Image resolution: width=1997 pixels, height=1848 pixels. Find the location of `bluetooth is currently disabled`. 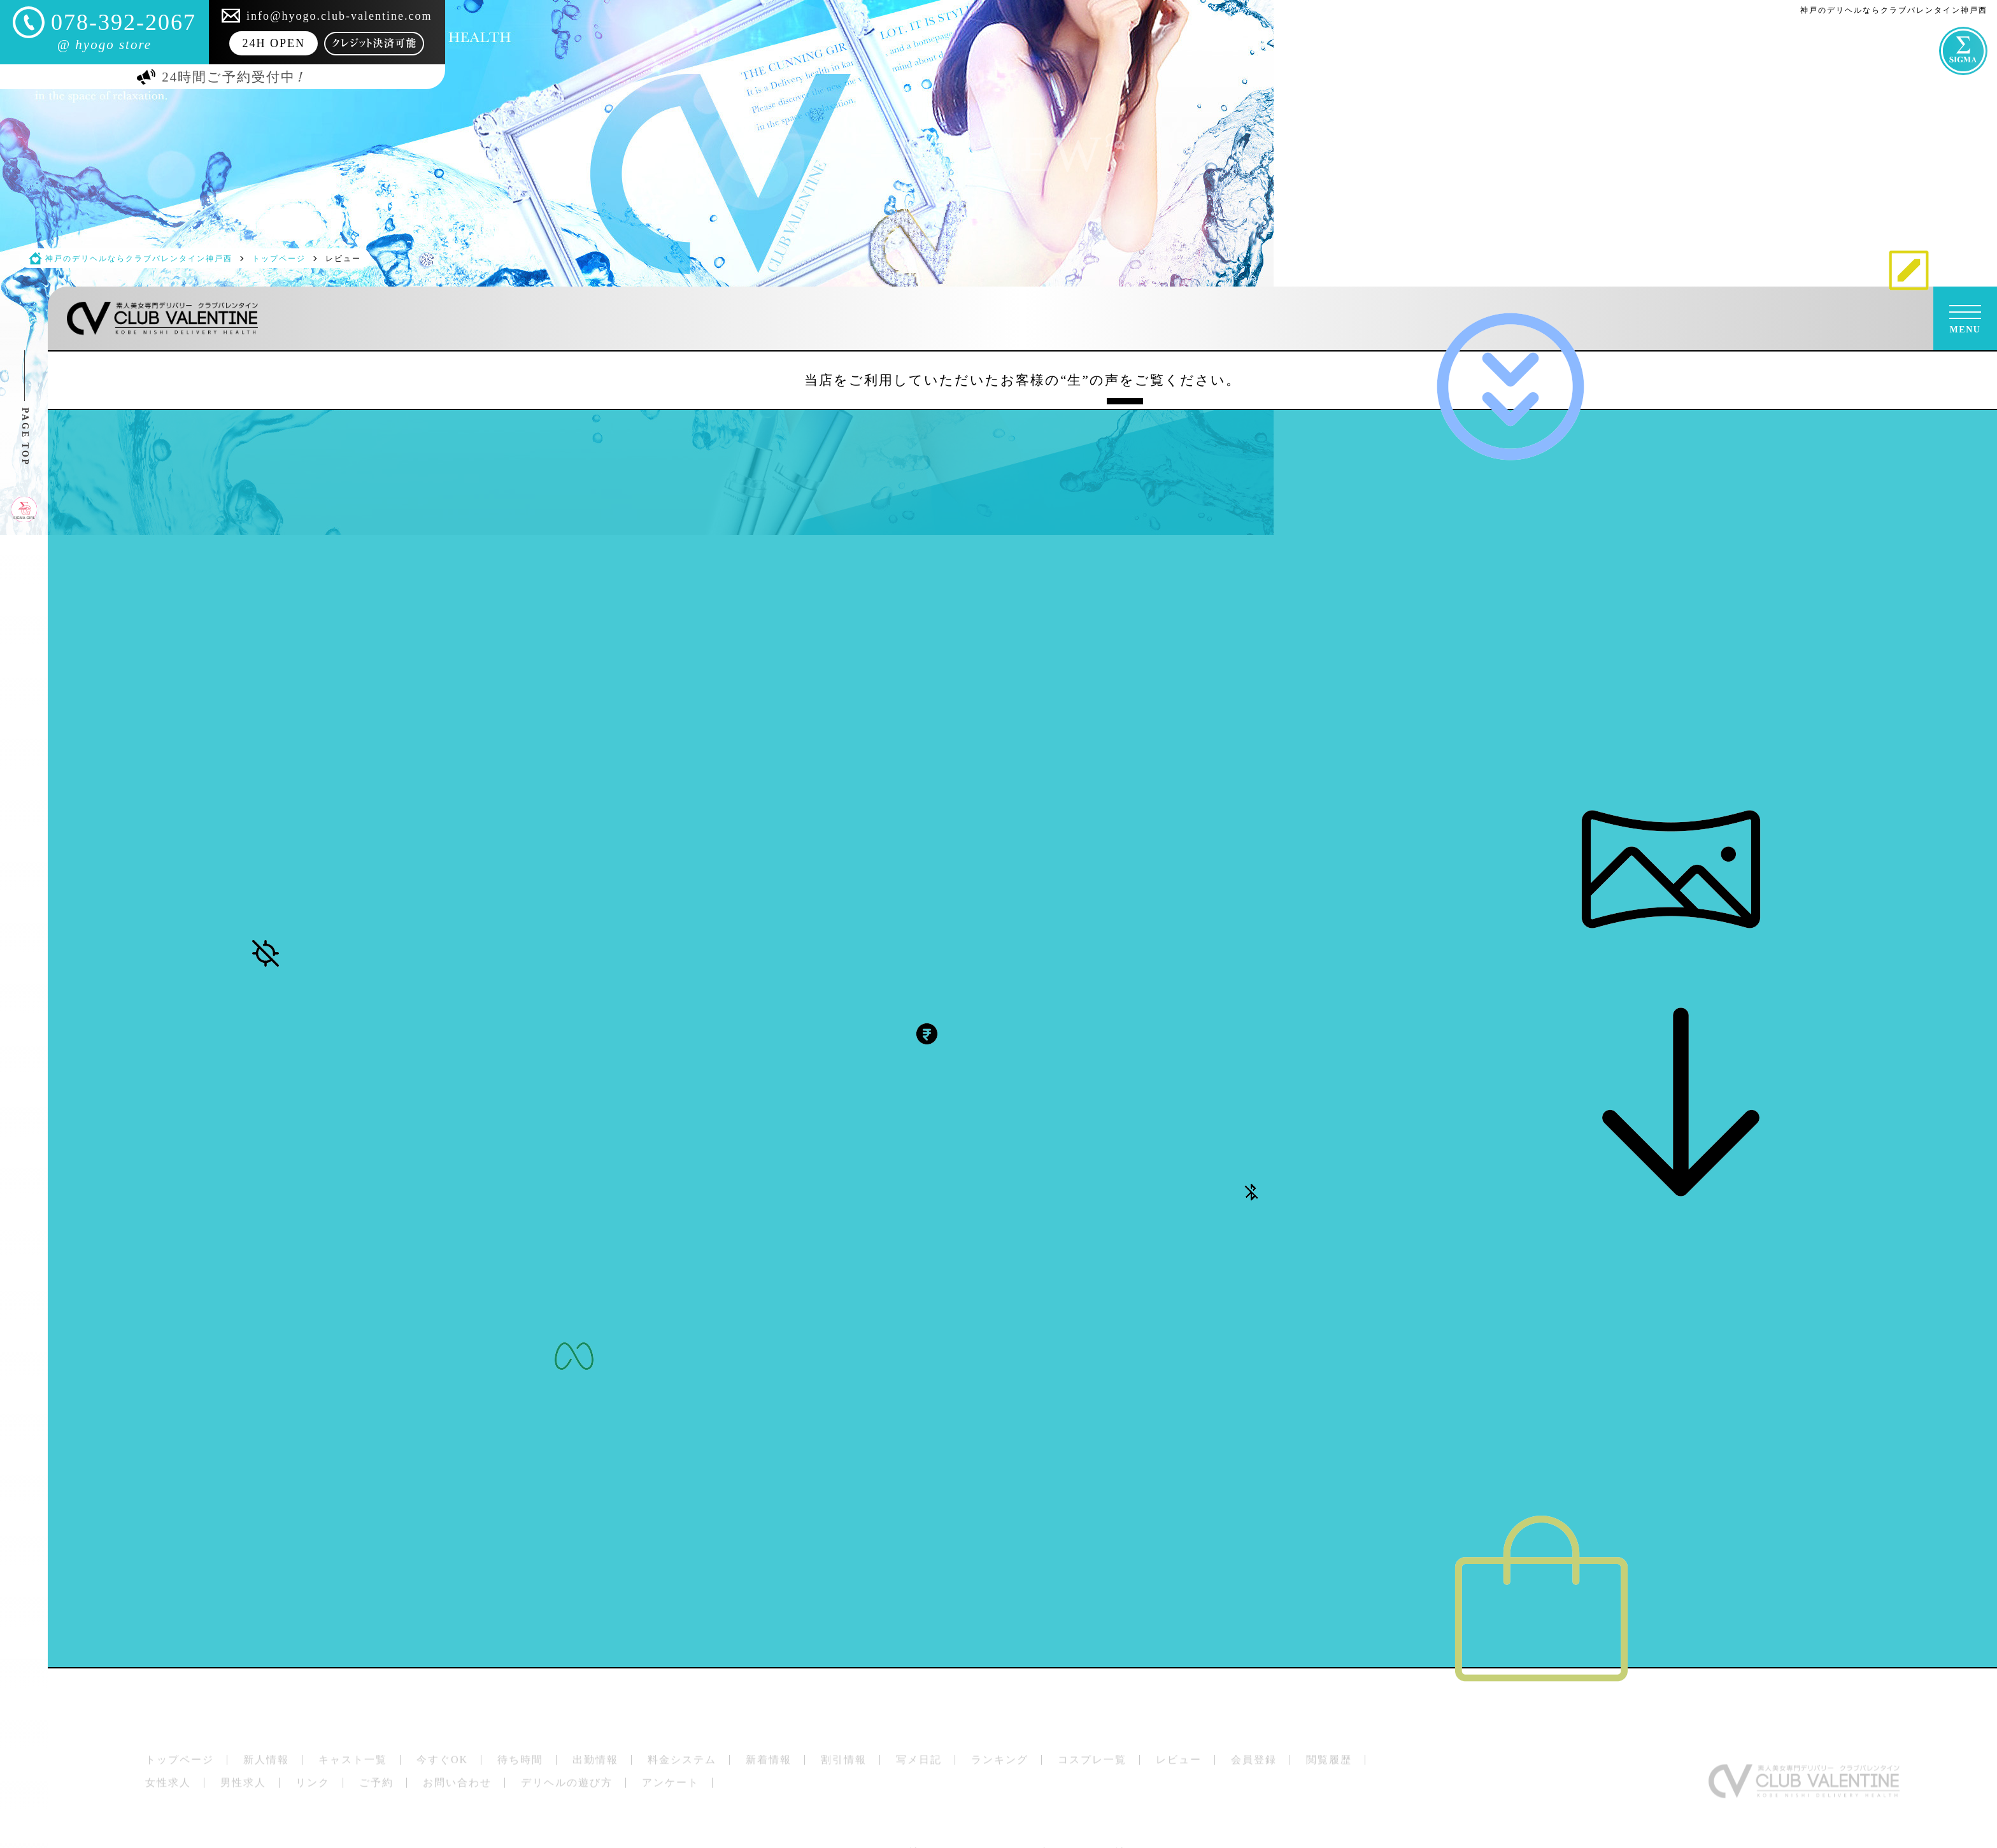

bluetooth is currently disabled is located at coordinates (1251, 1192).